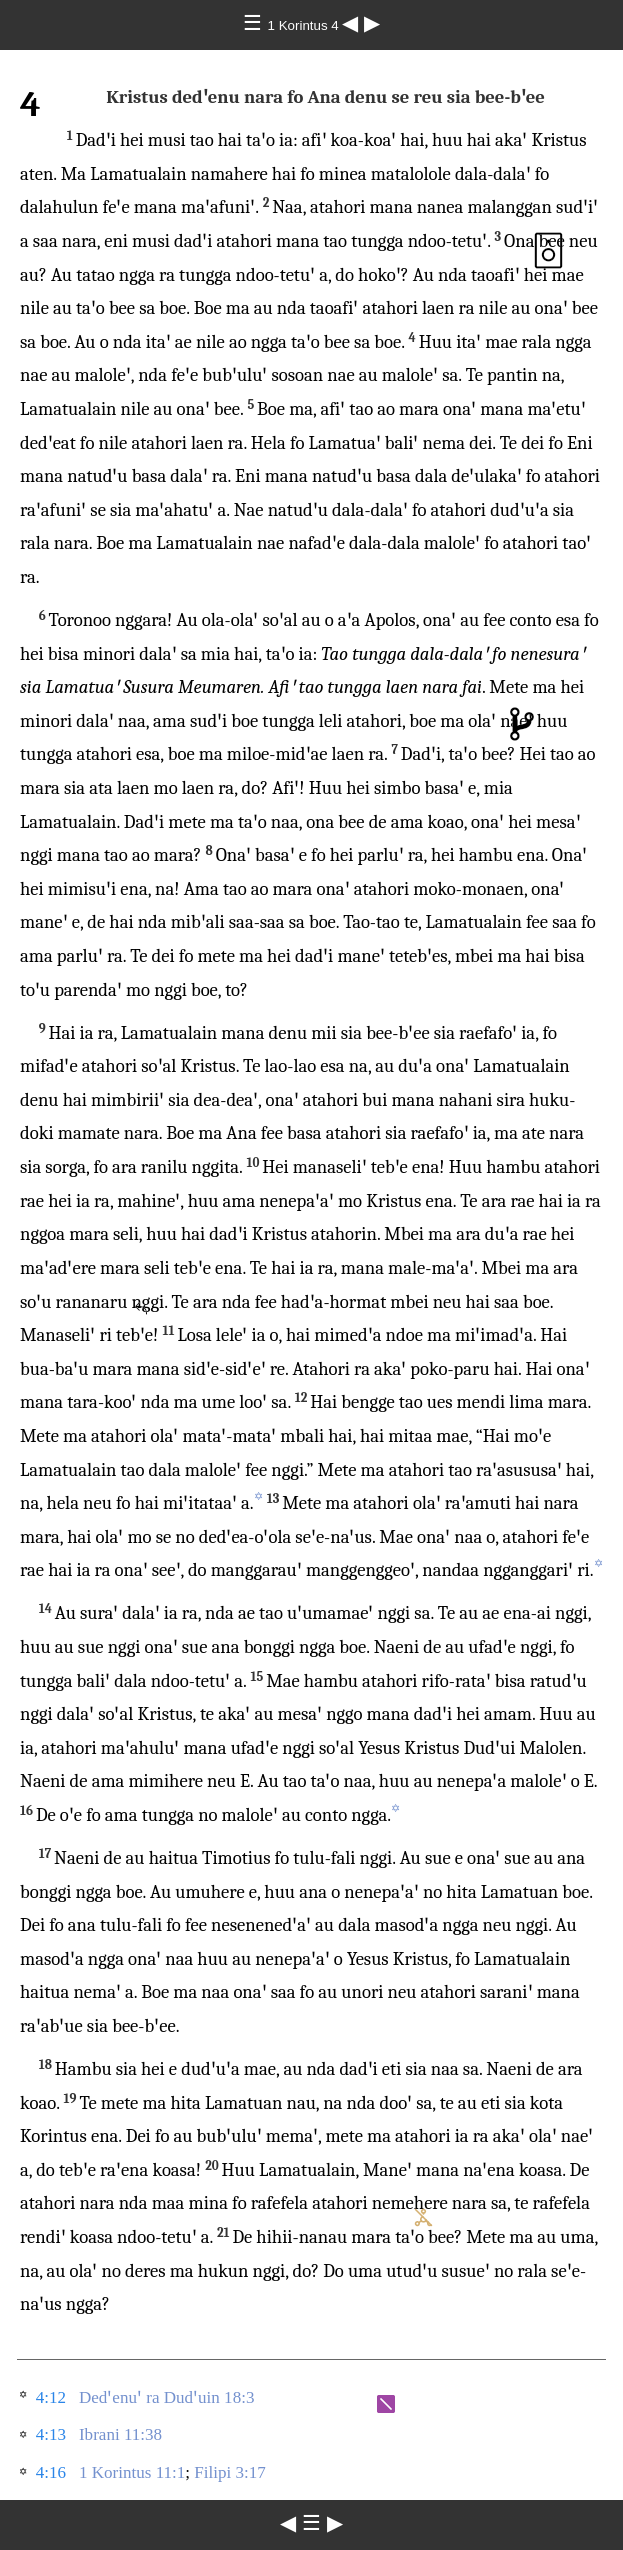  What do you see at coordinates (423, 2217) in the screenshot?
I see `disable social sharing features` at bounding box center [423, 2217].